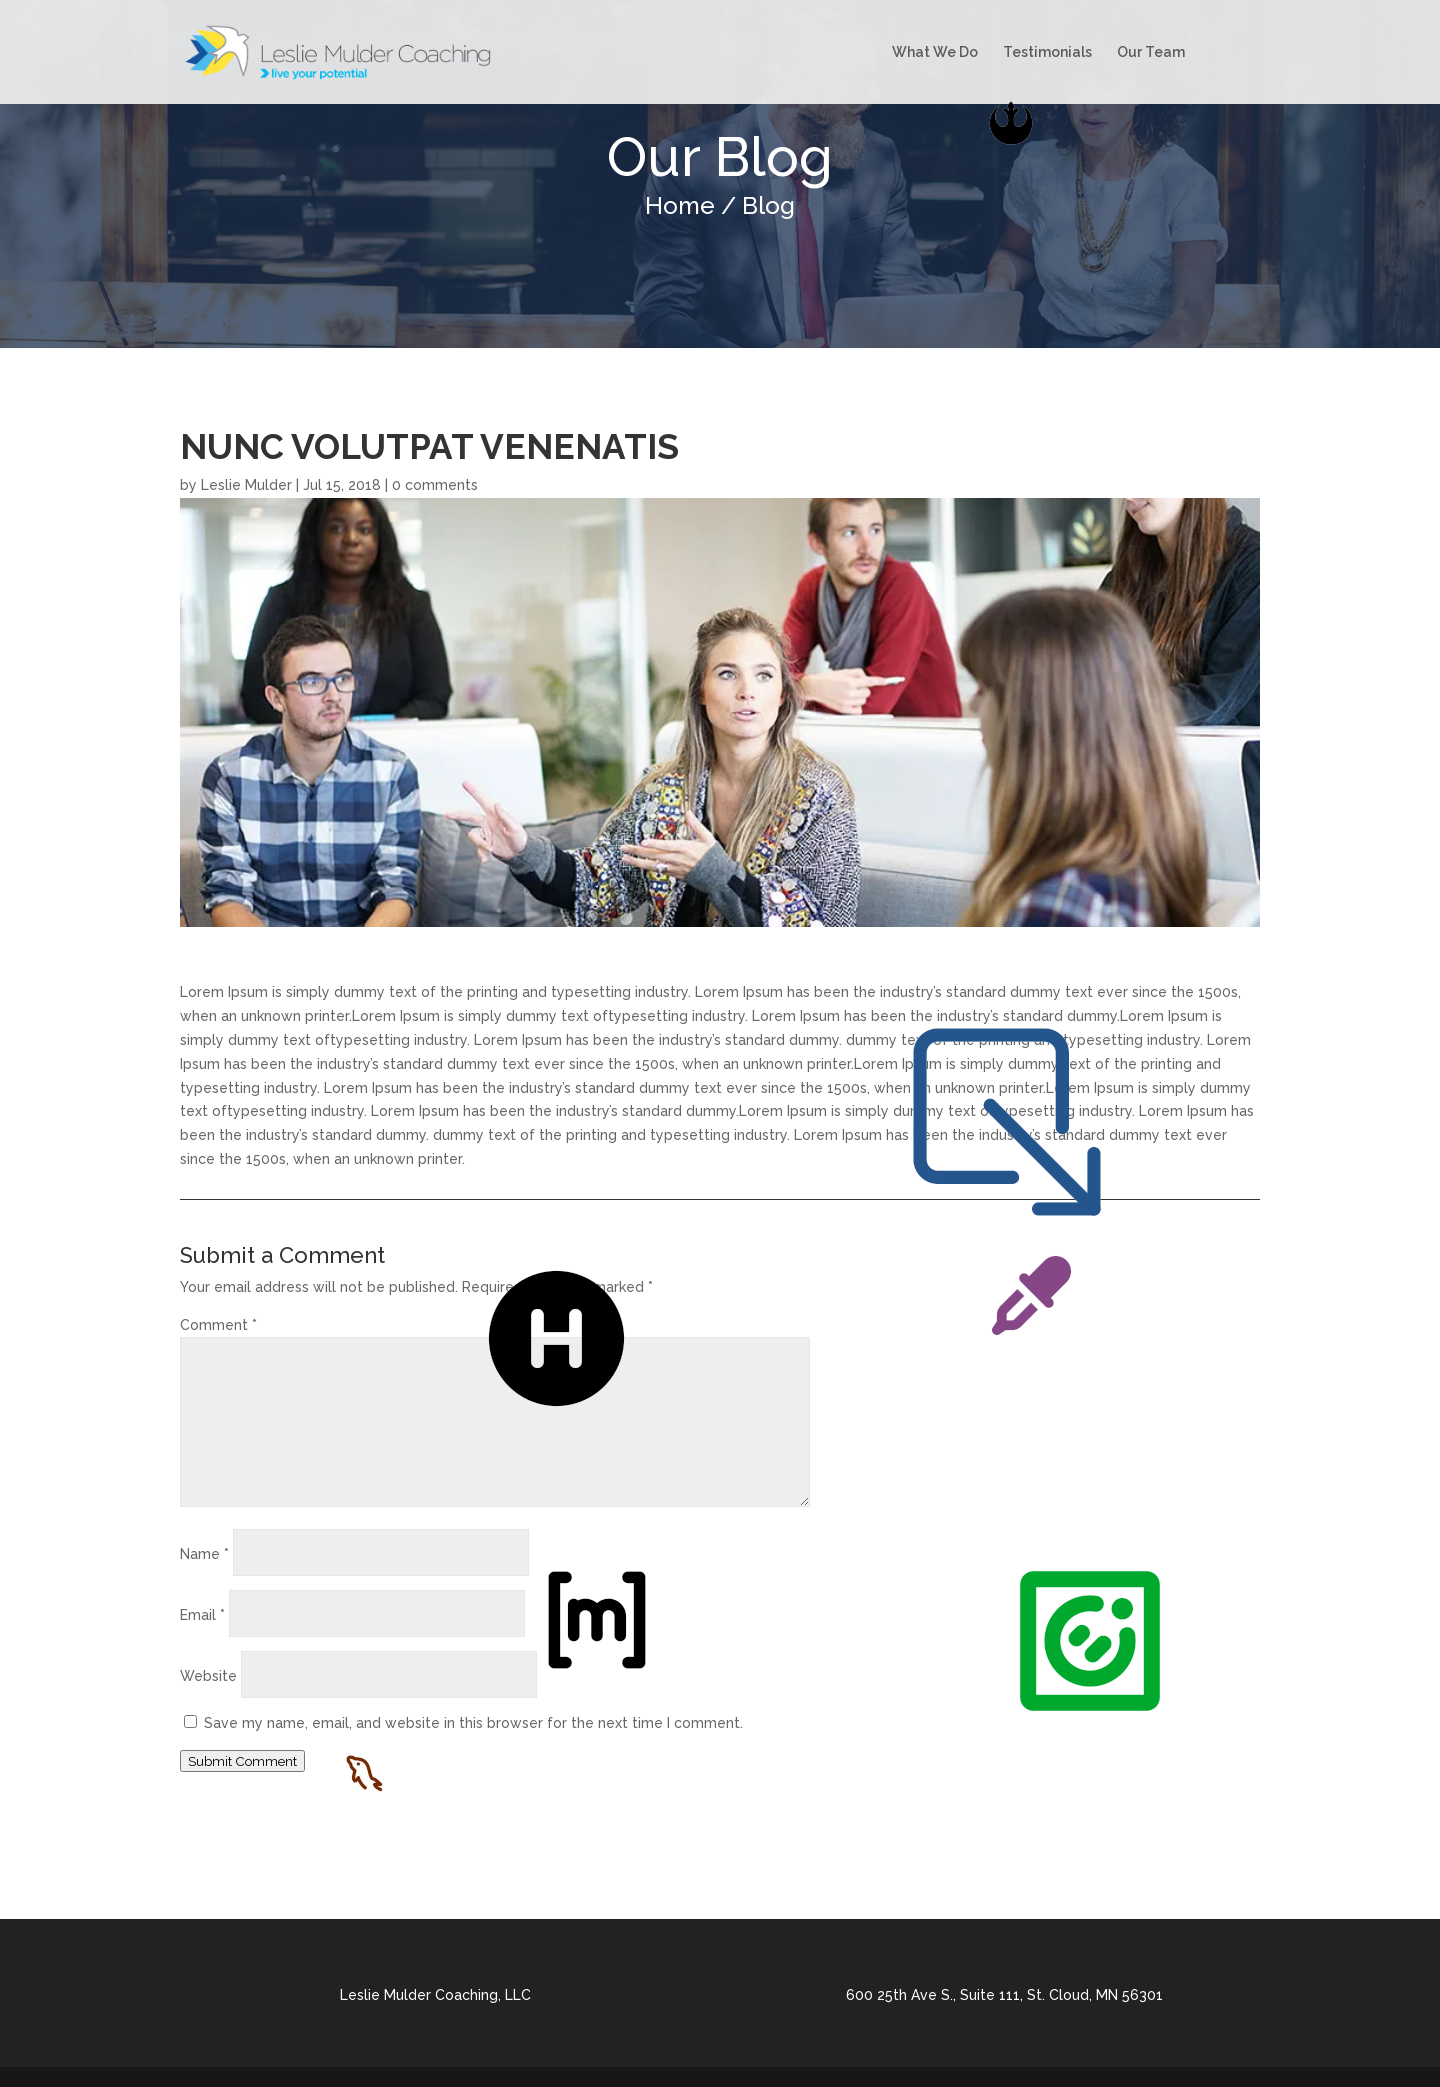  What do you see at coordinates (363, 1772) in the screenshot?
I see `connect to mysql database` at bounding box center [363, 1772].